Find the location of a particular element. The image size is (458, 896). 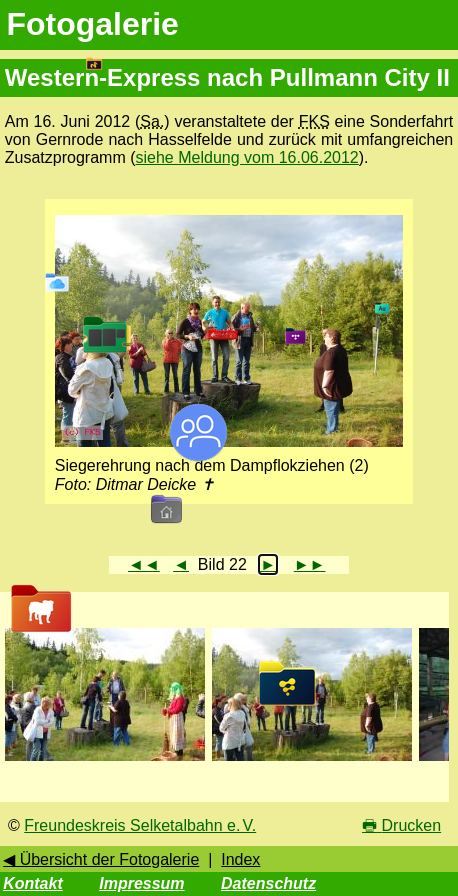

open folder containing tidal music files is located at coordinates (295, 336).